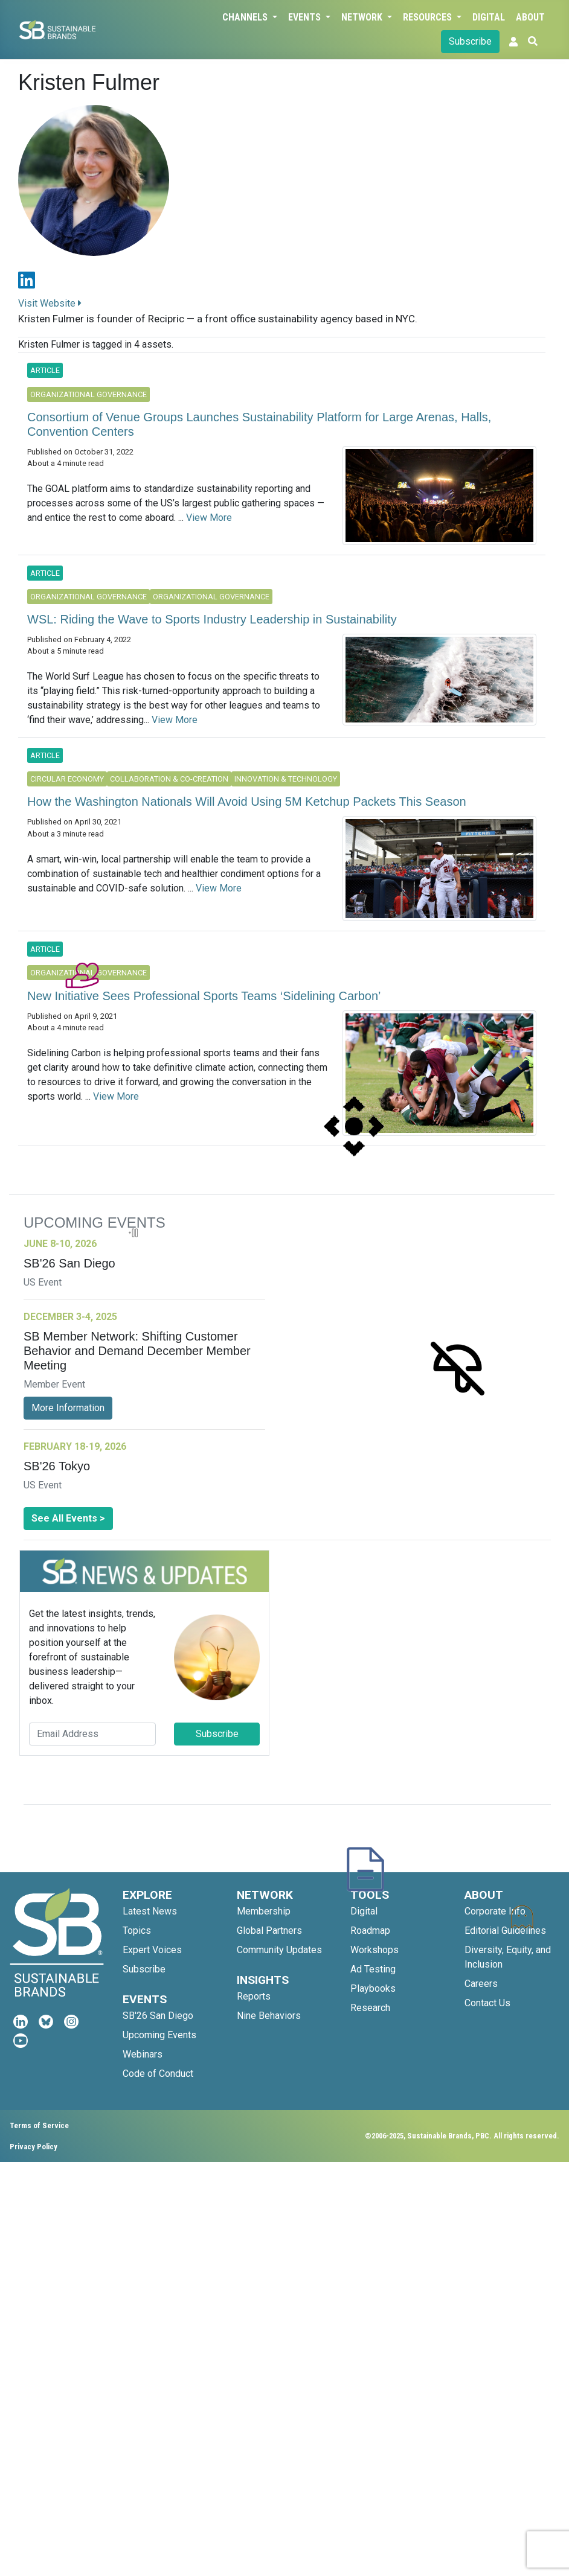 This screenshot has width=569, height=2576. What do you see at coordinates (365, 1869) in the screenshot?
I see `view document or text file` at bounding box center [365, 1869].